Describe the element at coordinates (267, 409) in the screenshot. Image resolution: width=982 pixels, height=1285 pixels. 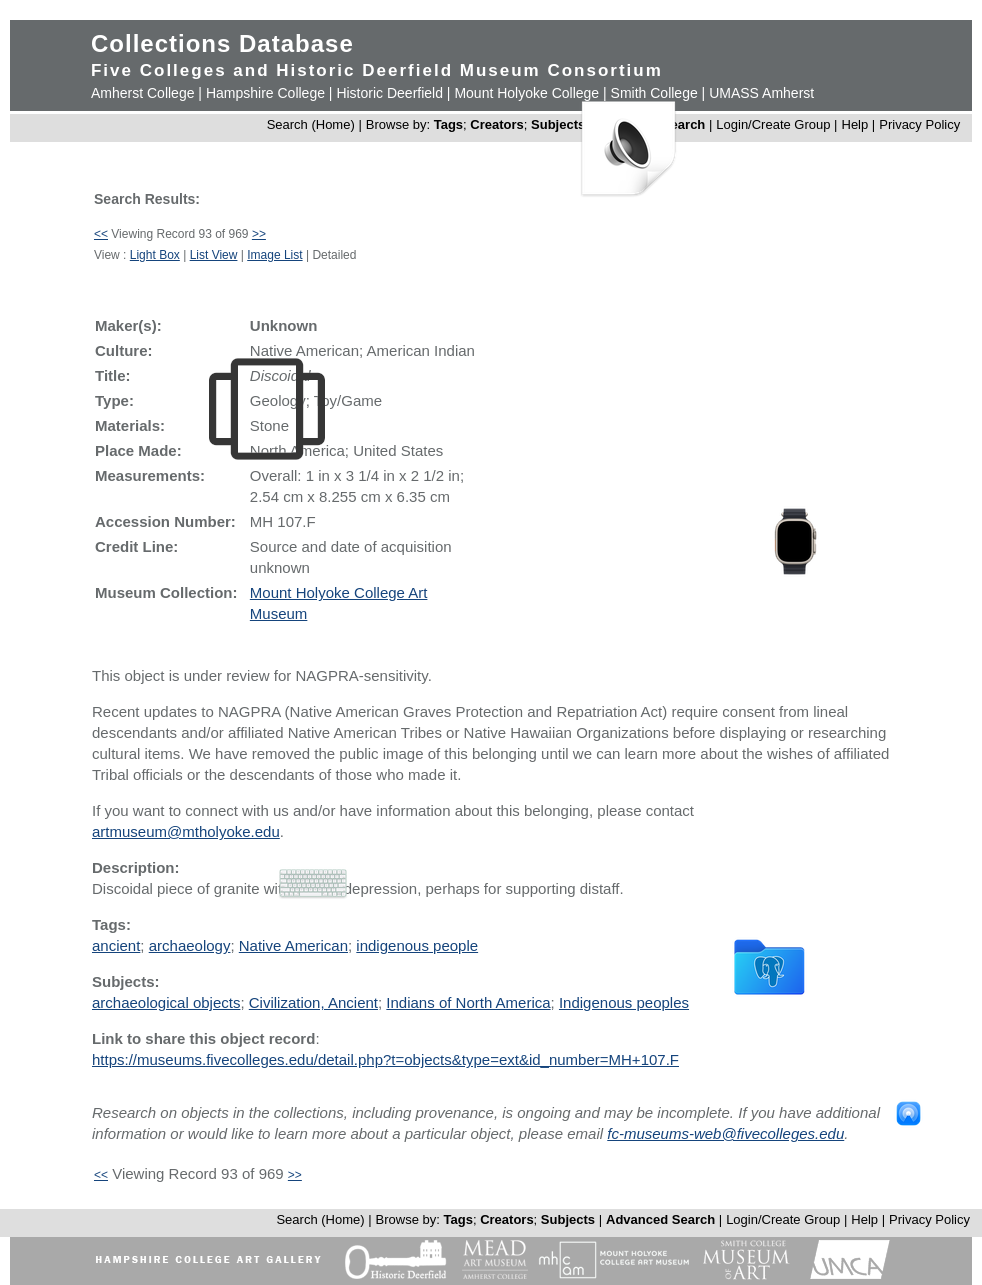
I see `access multitasking or window management settings` at that location.